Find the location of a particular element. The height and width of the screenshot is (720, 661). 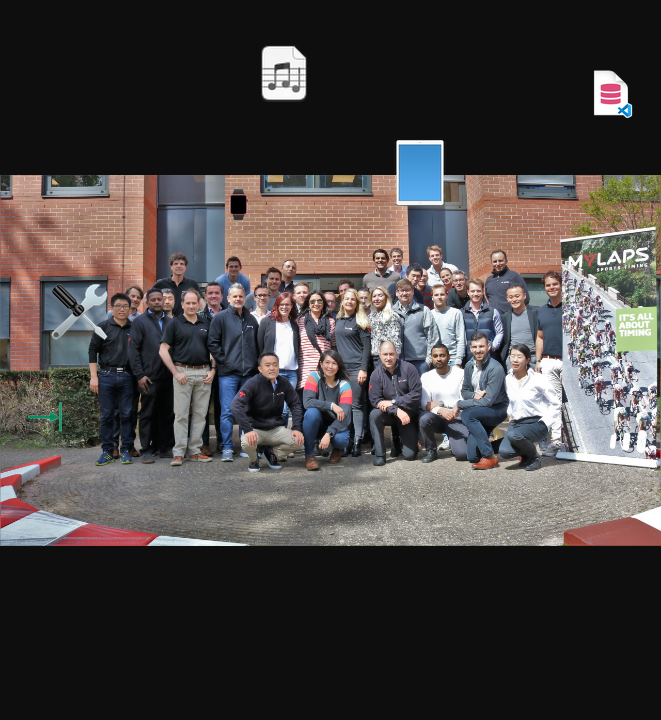

go to the last item or page is located at coordinates (45, 417).